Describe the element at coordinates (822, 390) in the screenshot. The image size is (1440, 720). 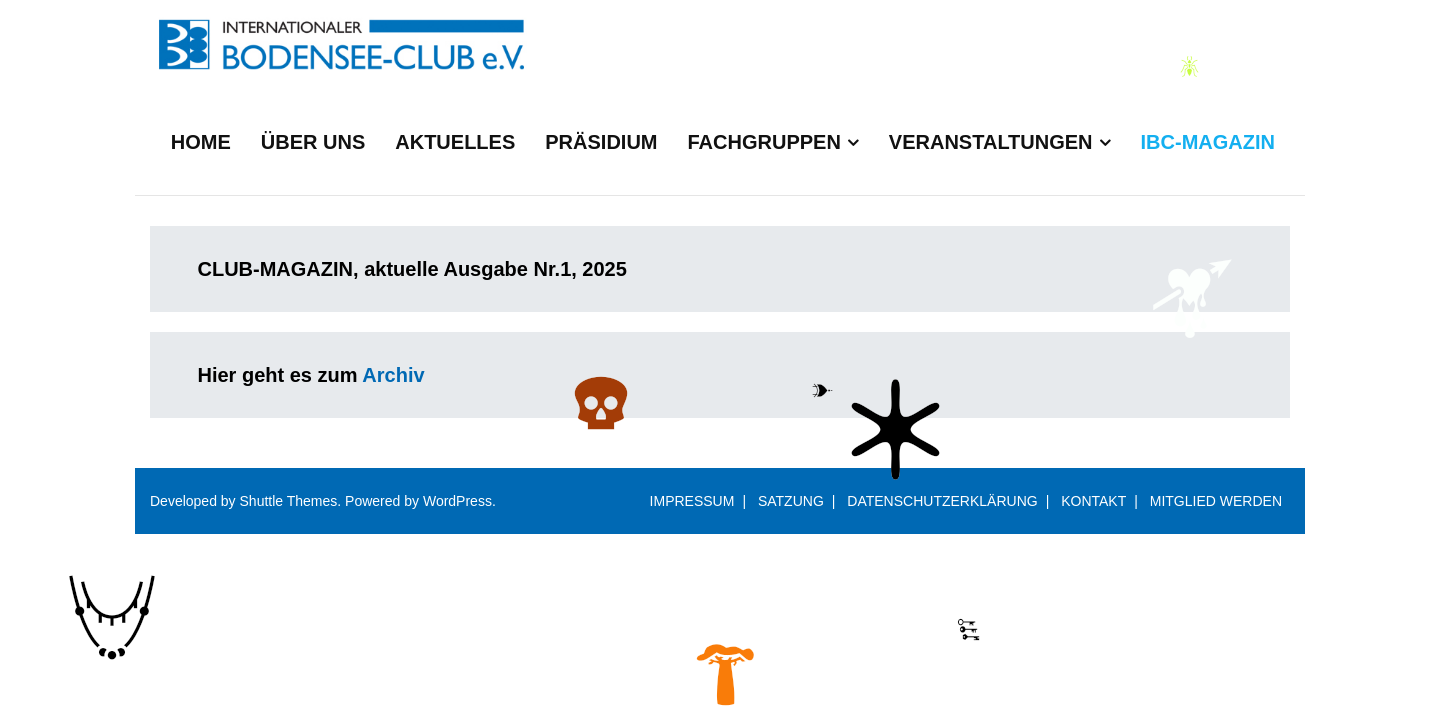
I see `XNOR logic gate symbol in circuit design tool` at that location.